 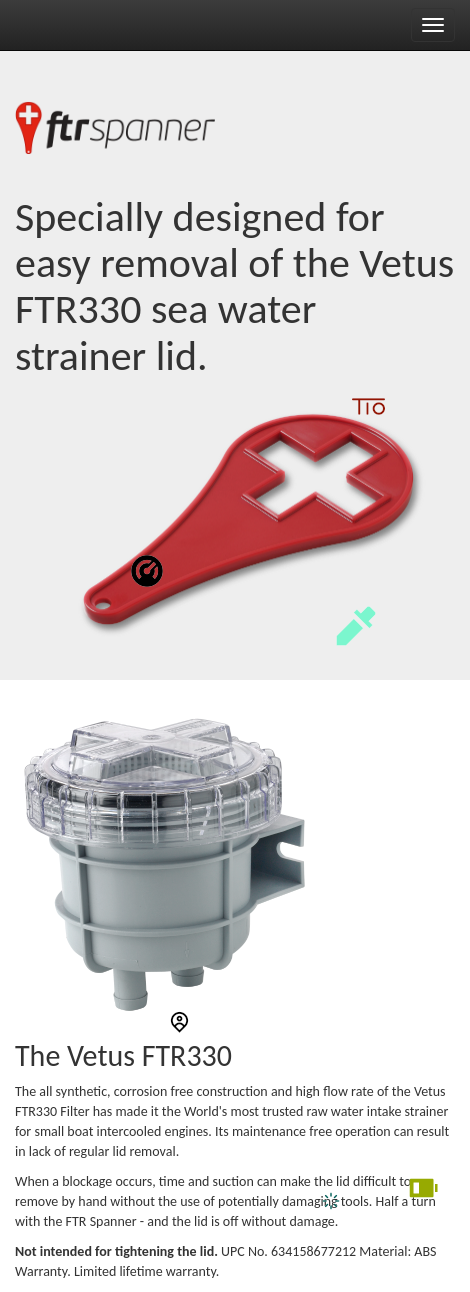 I want to click on indicates low battery status, so click(x=423, y=1188).